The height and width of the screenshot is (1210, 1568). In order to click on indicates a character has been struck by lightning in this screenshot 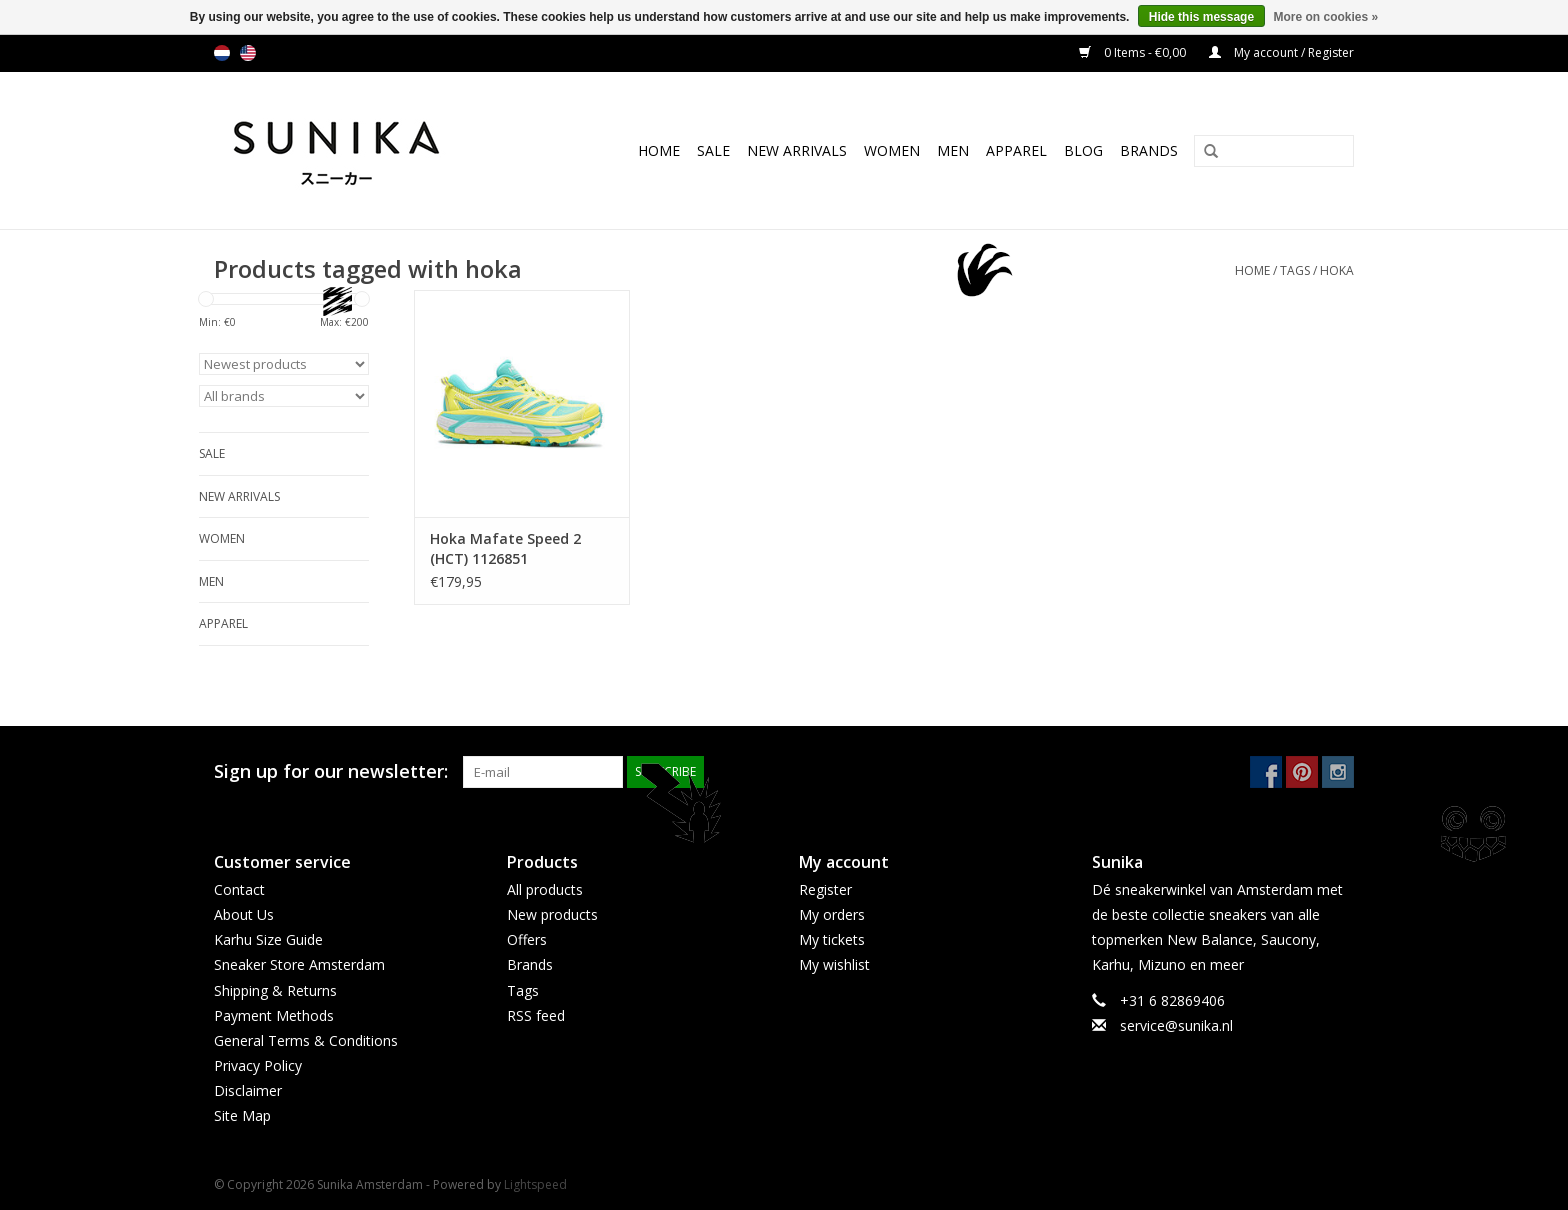, I will do `click(681, 803)`.